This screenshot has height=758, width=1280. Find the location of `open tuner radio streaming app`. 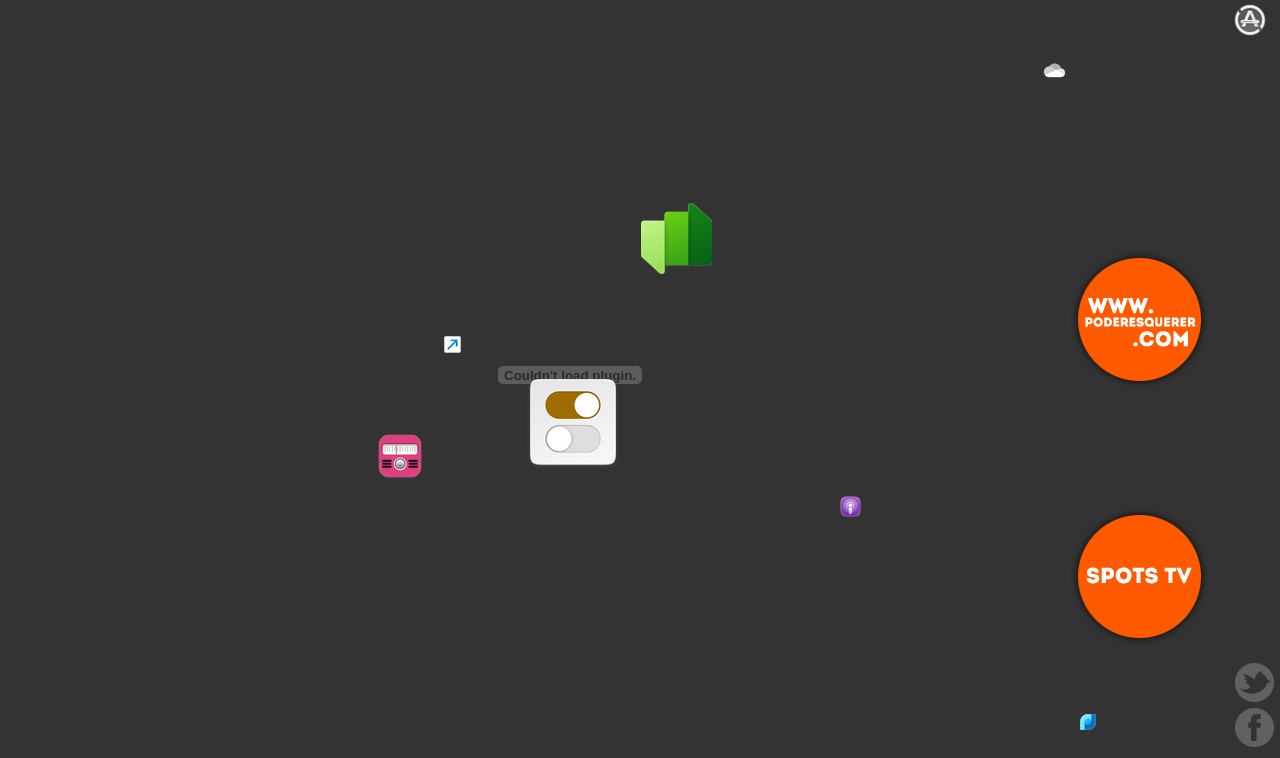

open tuner radio streaming app is located at coordinates (400, 456).